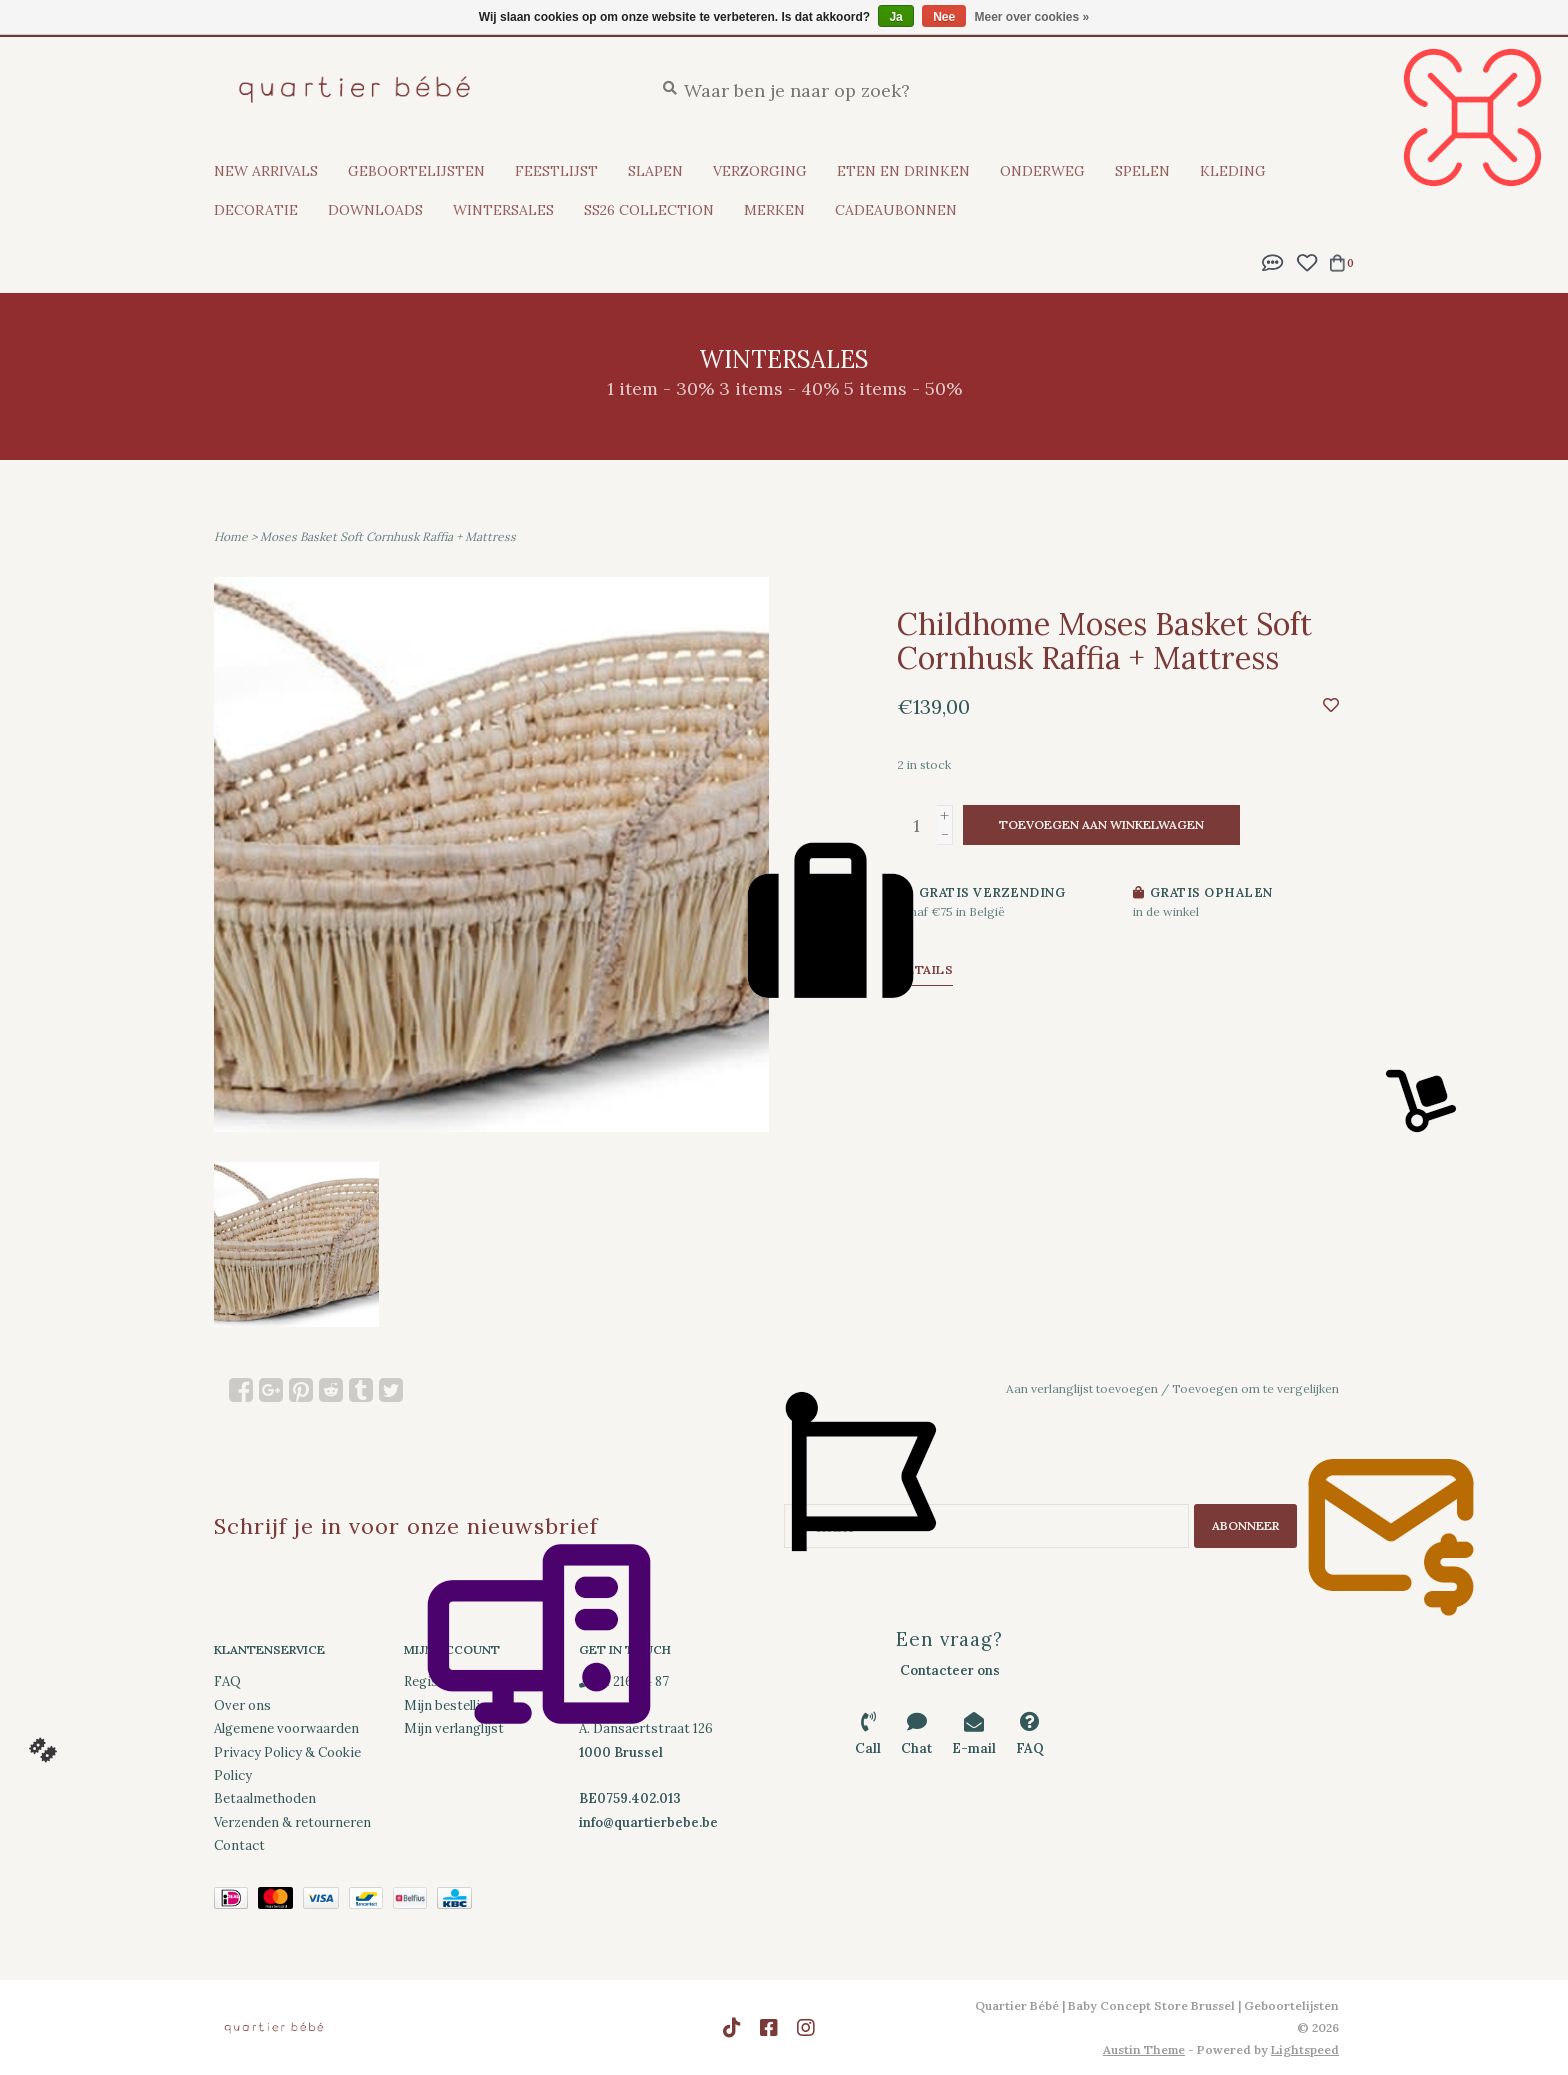  I want to click on view microbiology or bacteria-related content, so click(43, 1750).